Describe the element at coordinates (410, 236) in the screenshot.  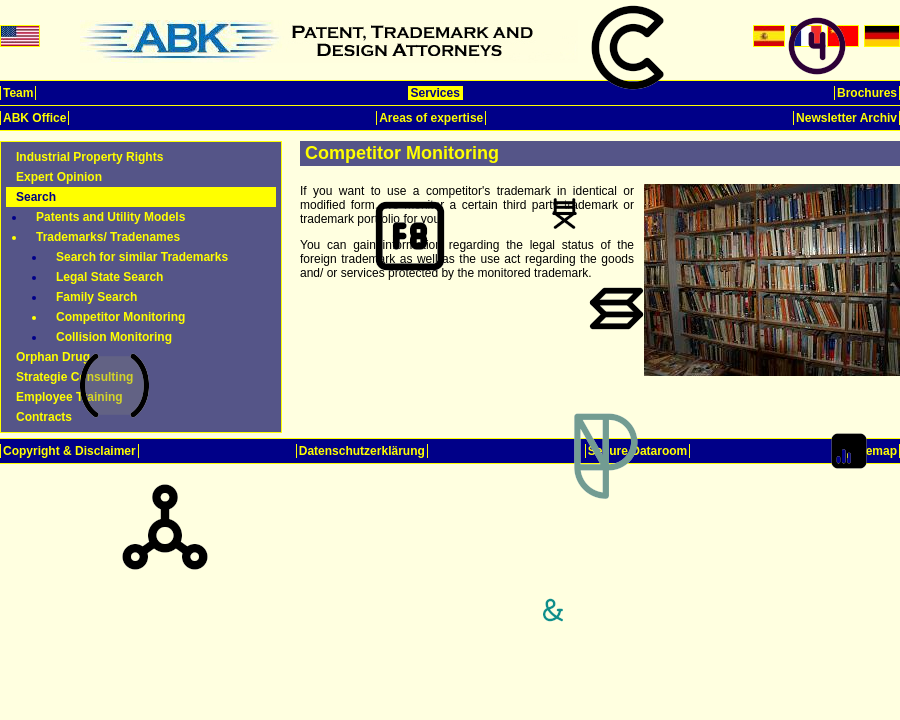
I see `select function key F8` at that location.